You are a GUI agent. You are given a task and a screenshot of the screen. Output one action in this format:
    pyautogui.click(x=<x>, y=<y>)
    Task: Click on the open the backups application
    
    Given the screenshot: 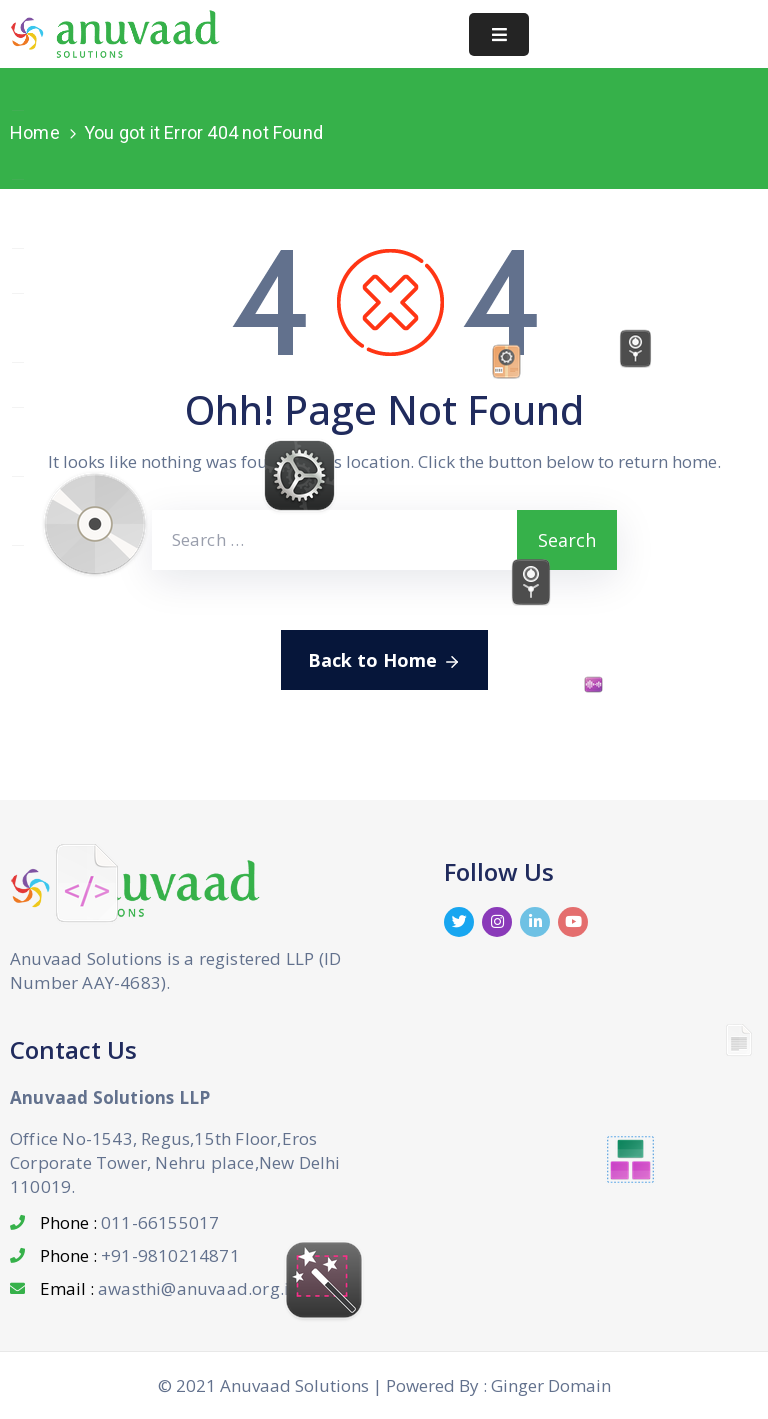 What is the action you would take?
    pyautogui.click(x=531, y=582)
    